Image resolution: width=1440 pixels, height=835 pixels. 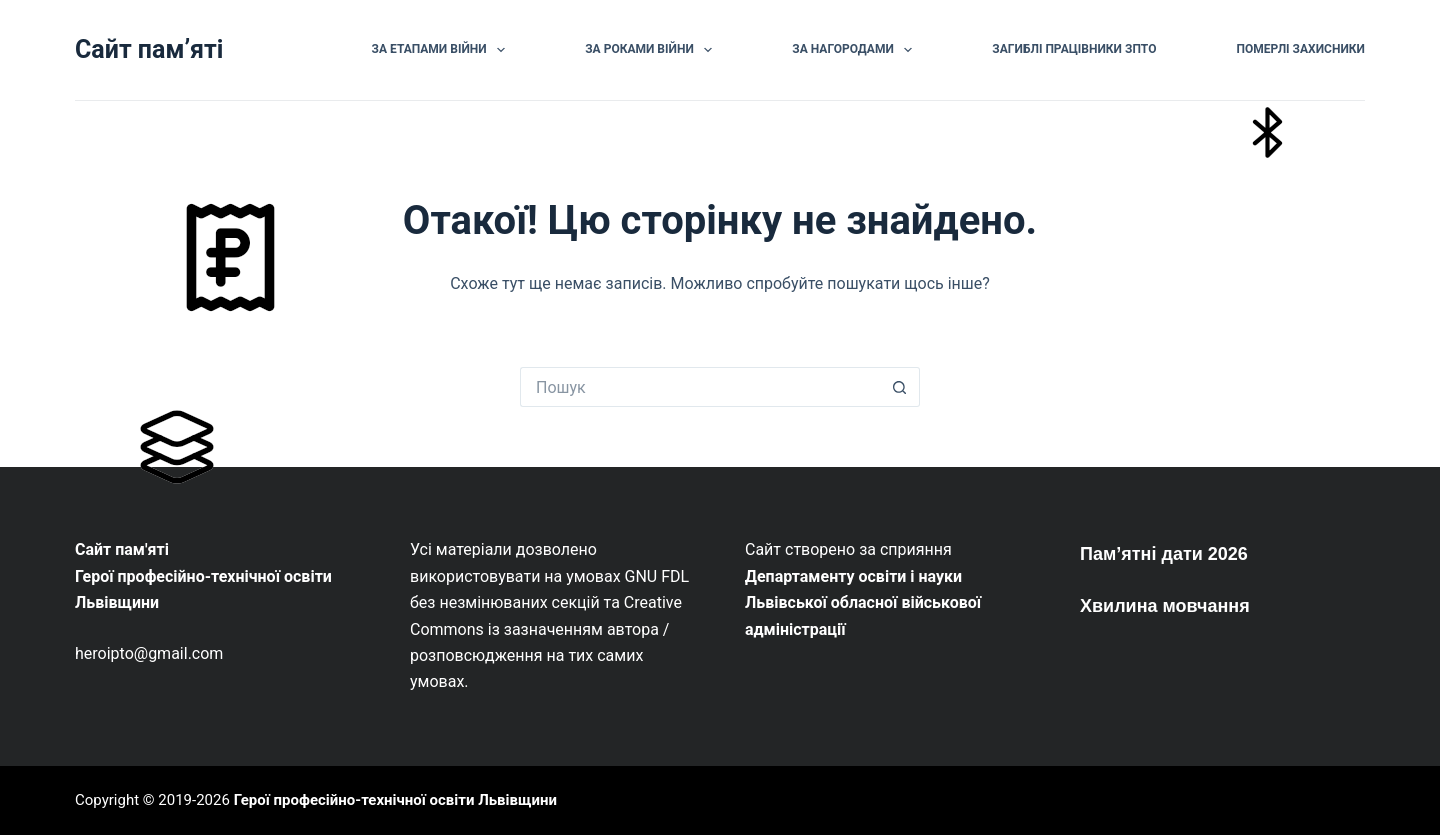 I want to click on view receipt or transaction in russian rubles, so click(x=230, y=257).